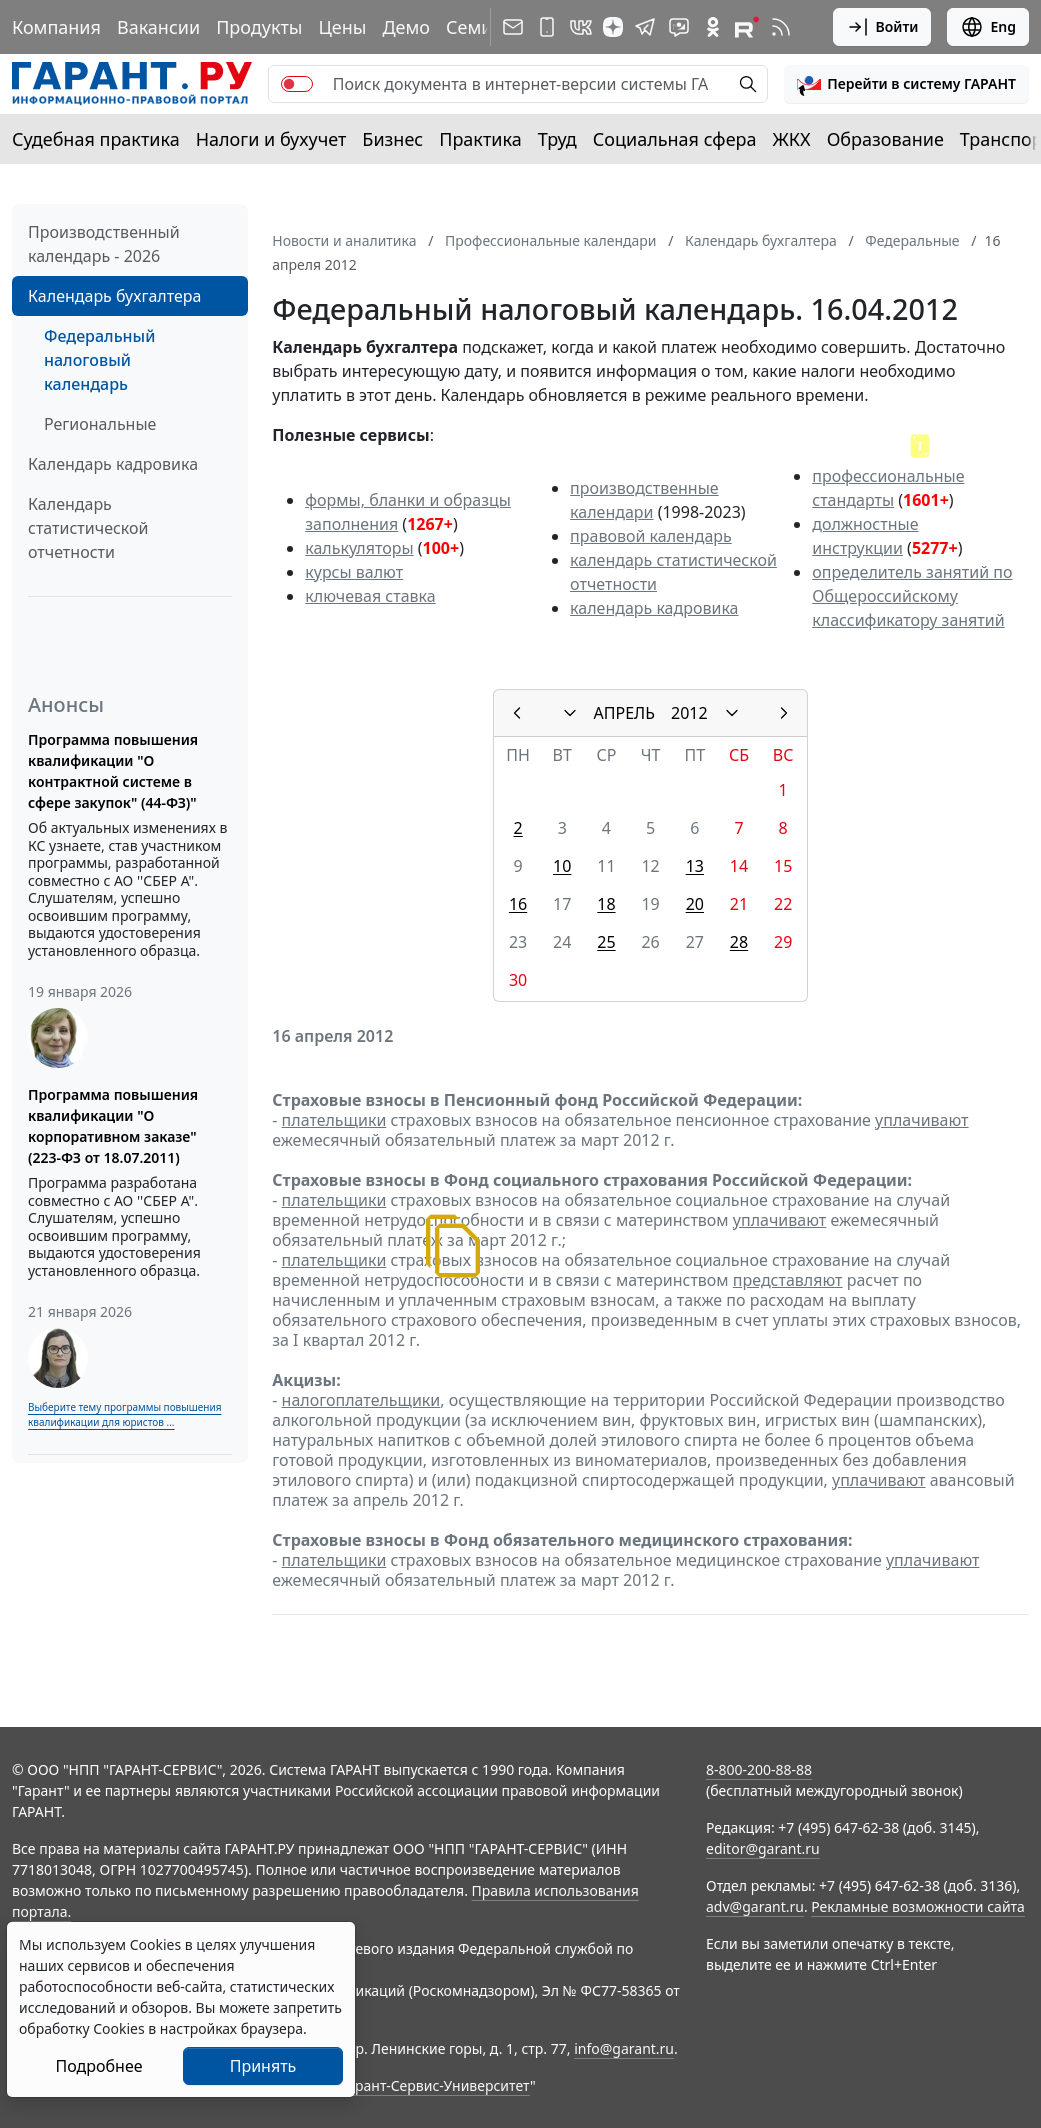  I want to click on ace of clubs playing card, so click(920, 446).